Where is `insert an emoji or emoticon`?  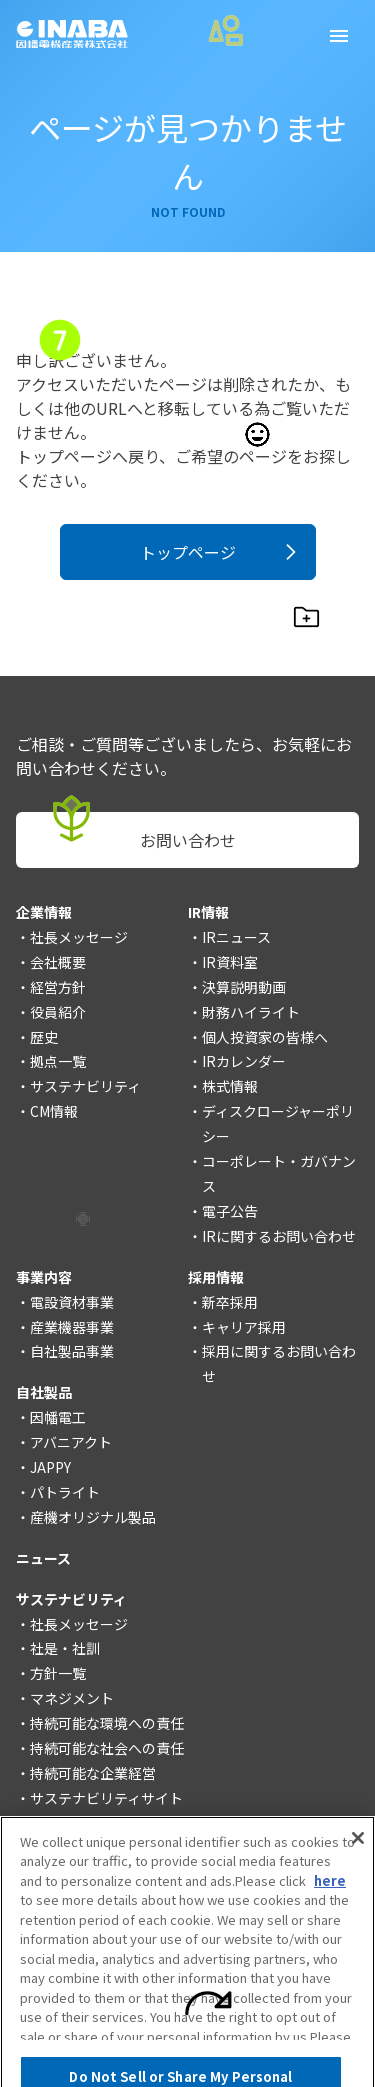 insert an emoji or emoticon is located at coordinates (257, 434).